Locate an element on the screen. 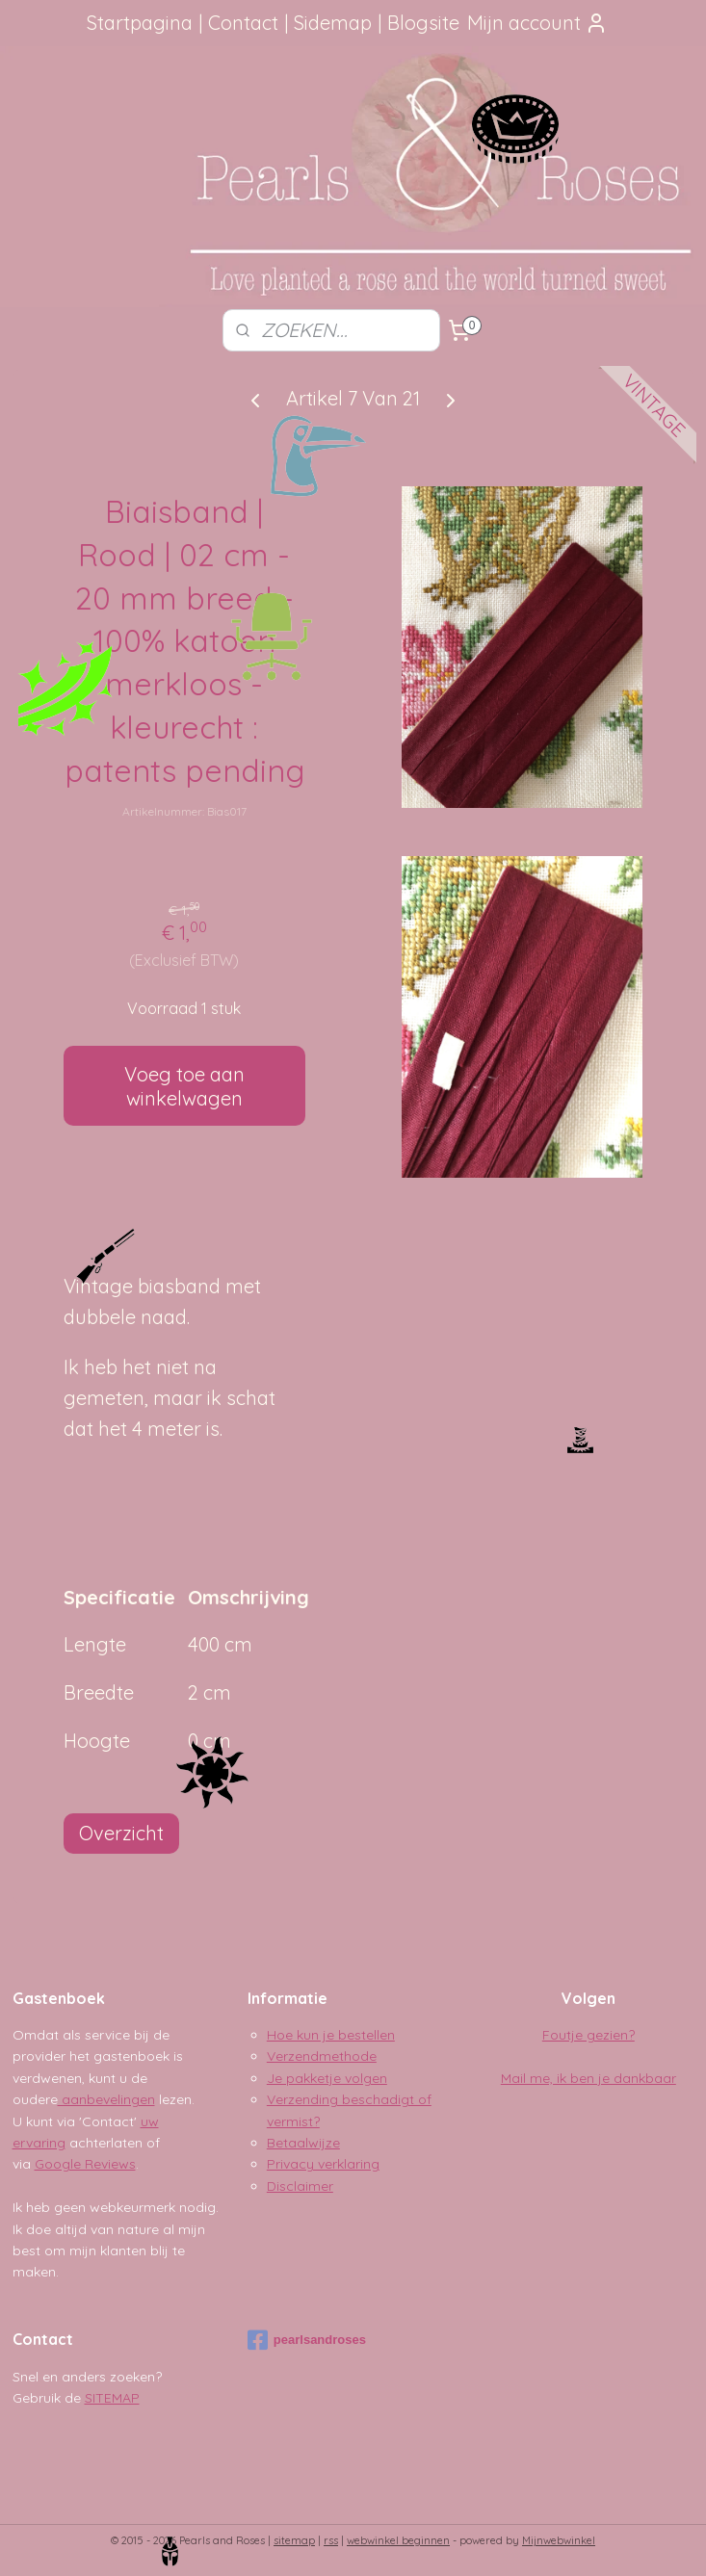 This screenshot has width=706, height=2576. select warrior or knight character class is located at coordinates (170, 2551).